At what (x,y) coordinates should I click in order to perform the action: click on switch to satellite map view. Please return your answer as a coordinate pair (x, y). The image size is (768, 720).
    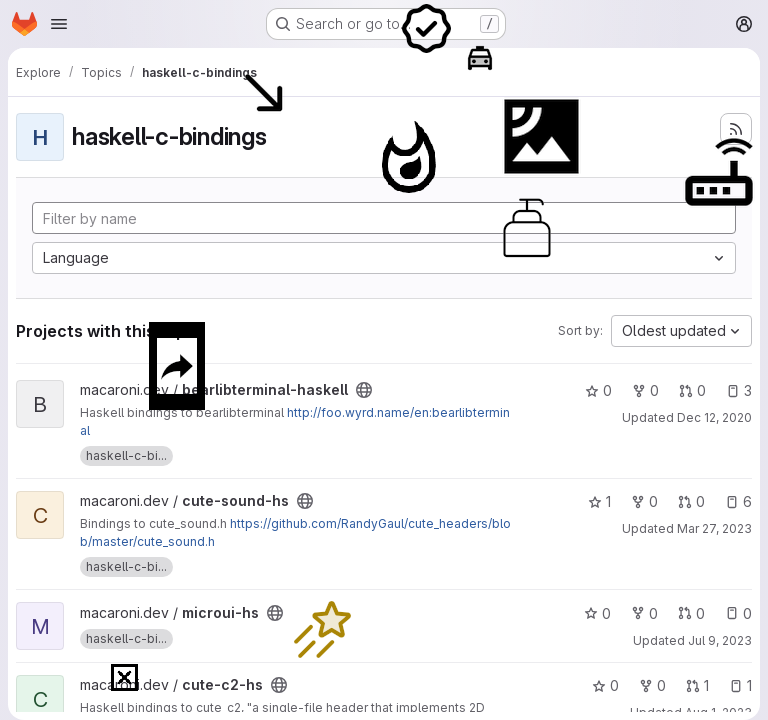
    Looking at the image, I should click on (541, 136).